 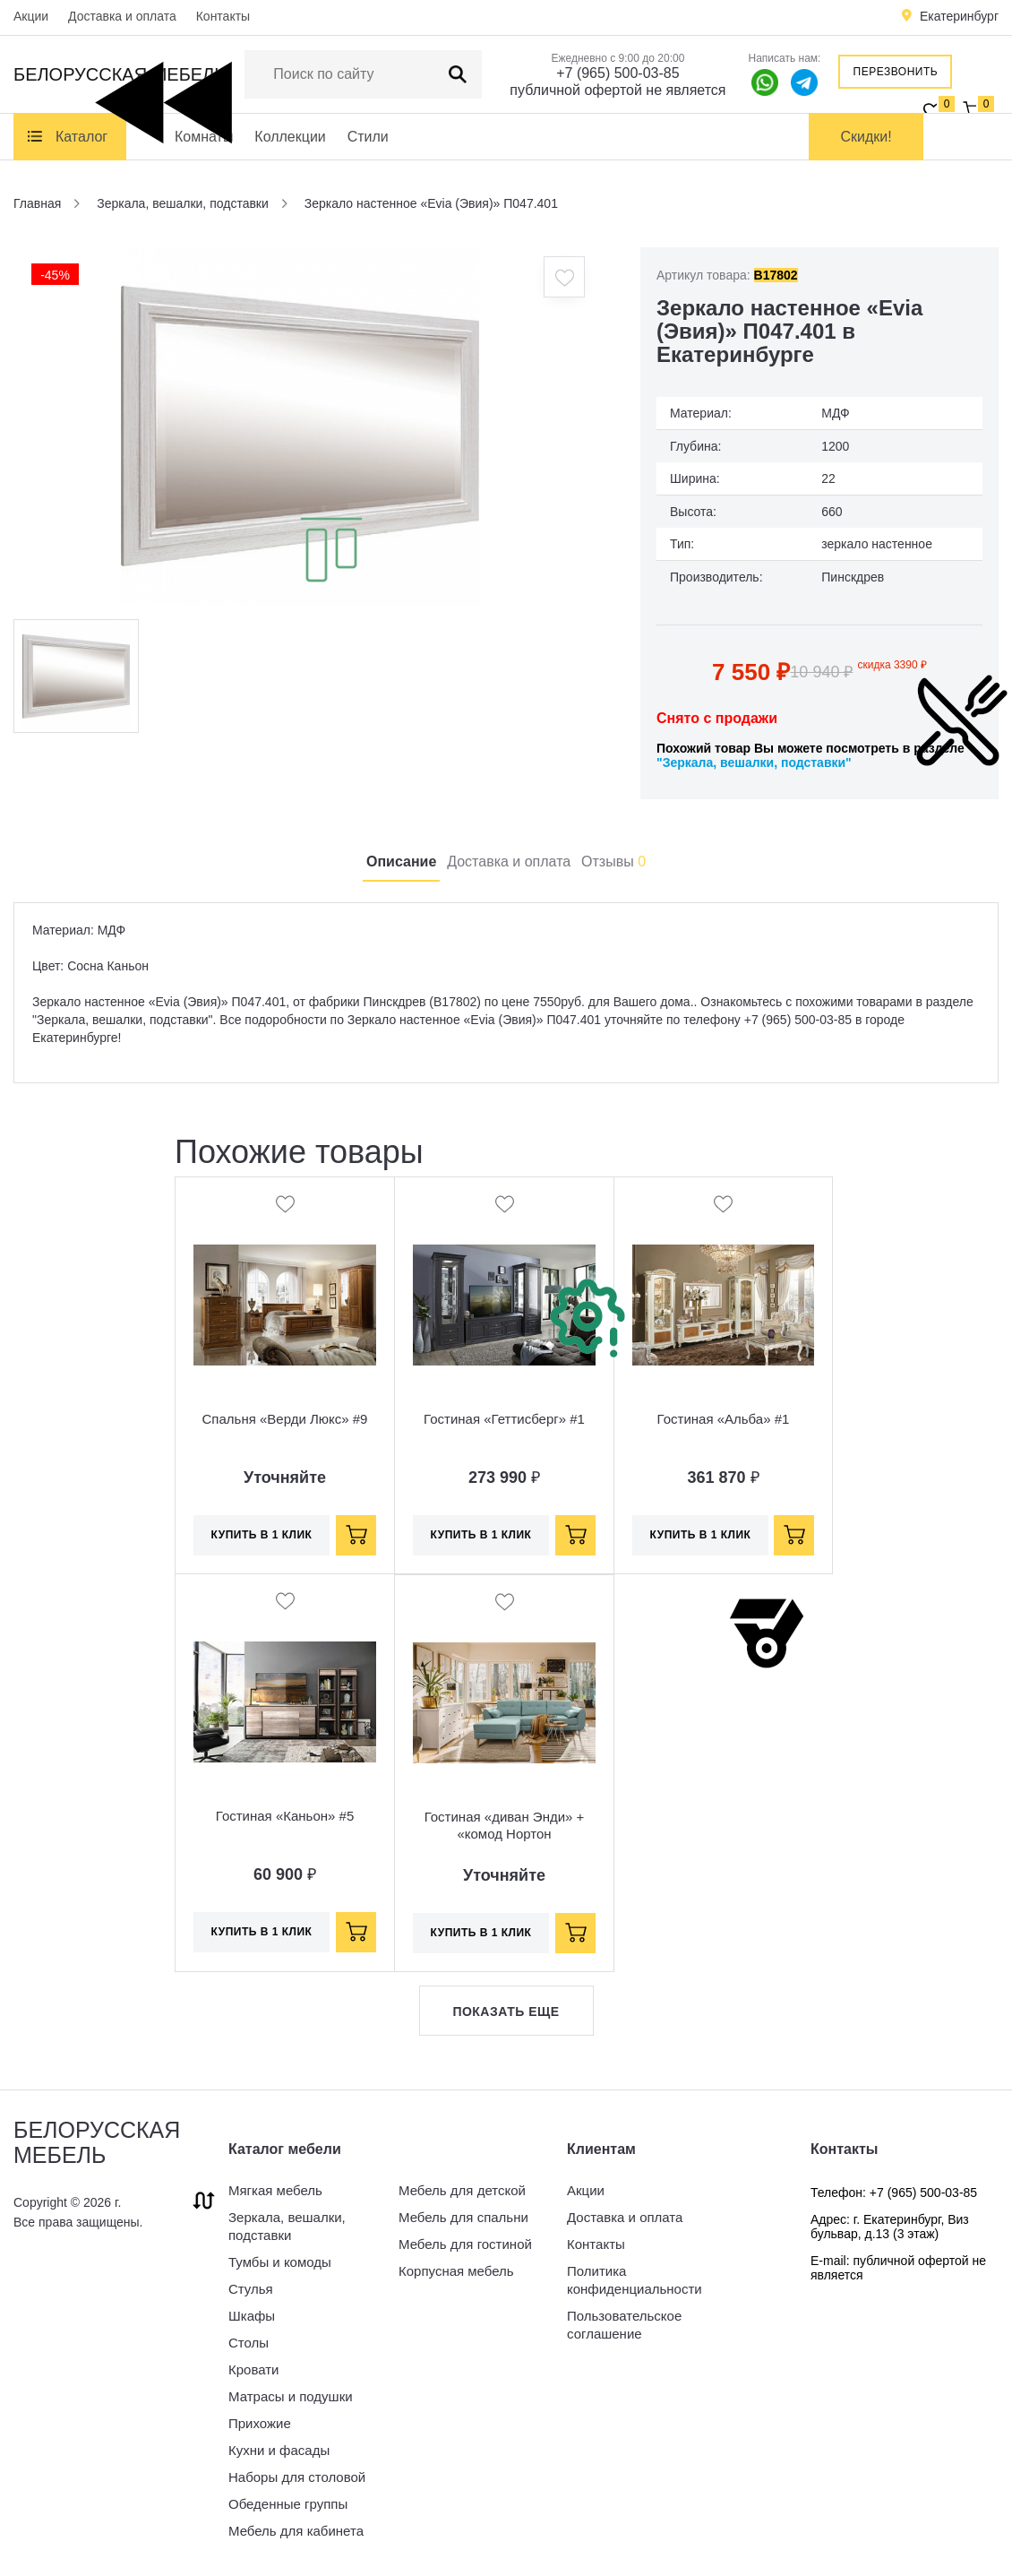 I want to click on align selected objects to the top edge, so click(x=331, y=548).